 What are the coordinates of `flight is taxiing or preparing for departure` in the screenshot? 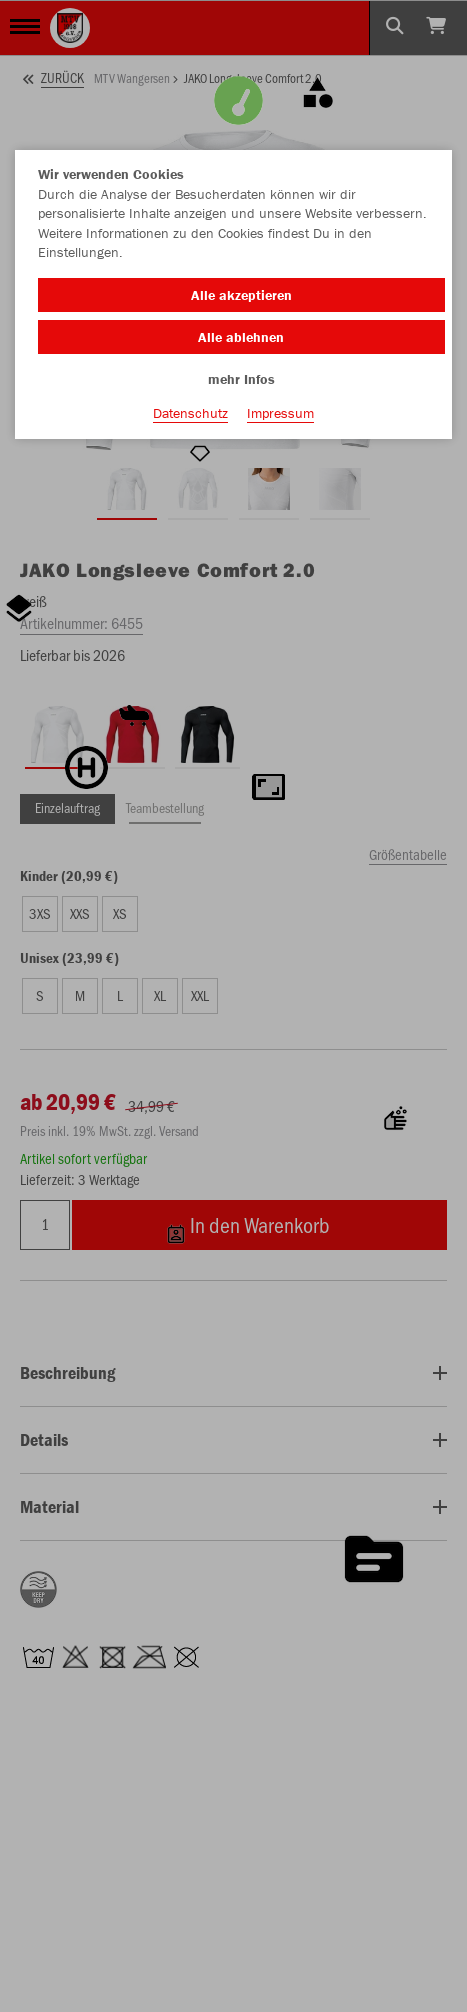 It's located at (134, 715).